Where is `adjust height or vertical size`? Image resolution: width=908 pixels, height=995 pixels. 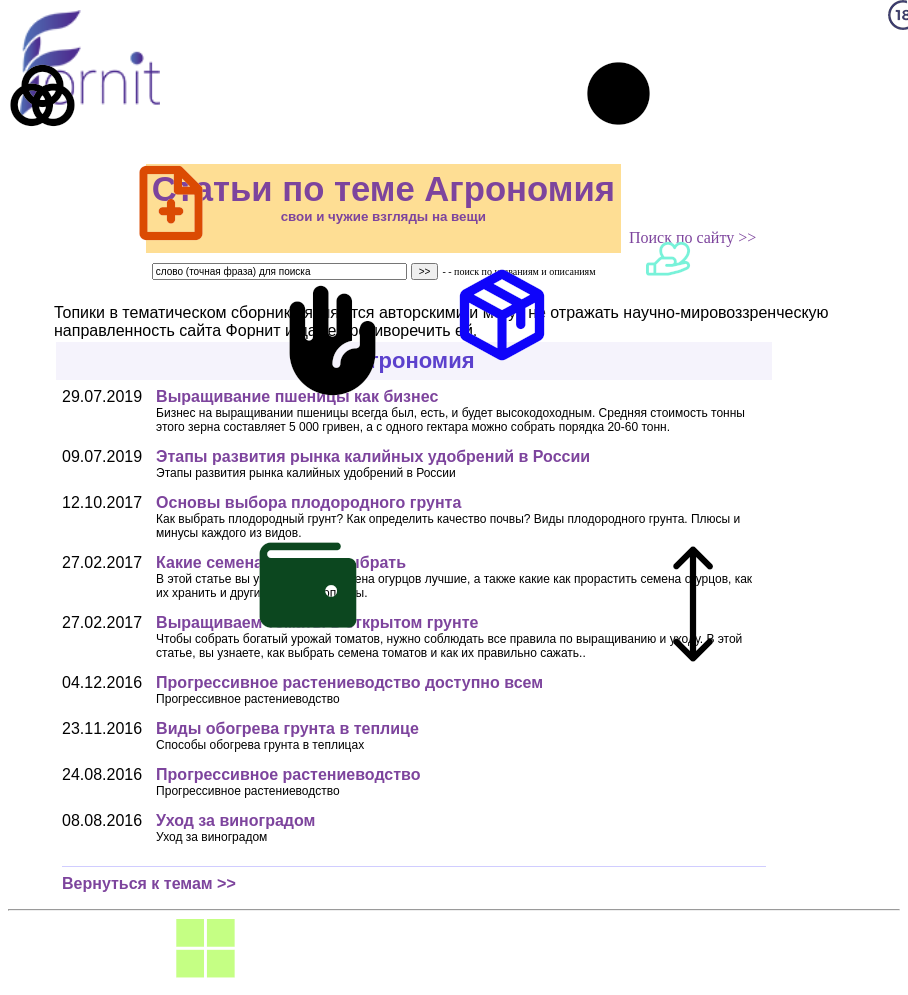 adjust height or vertical size is located at coordinates (693, 604).